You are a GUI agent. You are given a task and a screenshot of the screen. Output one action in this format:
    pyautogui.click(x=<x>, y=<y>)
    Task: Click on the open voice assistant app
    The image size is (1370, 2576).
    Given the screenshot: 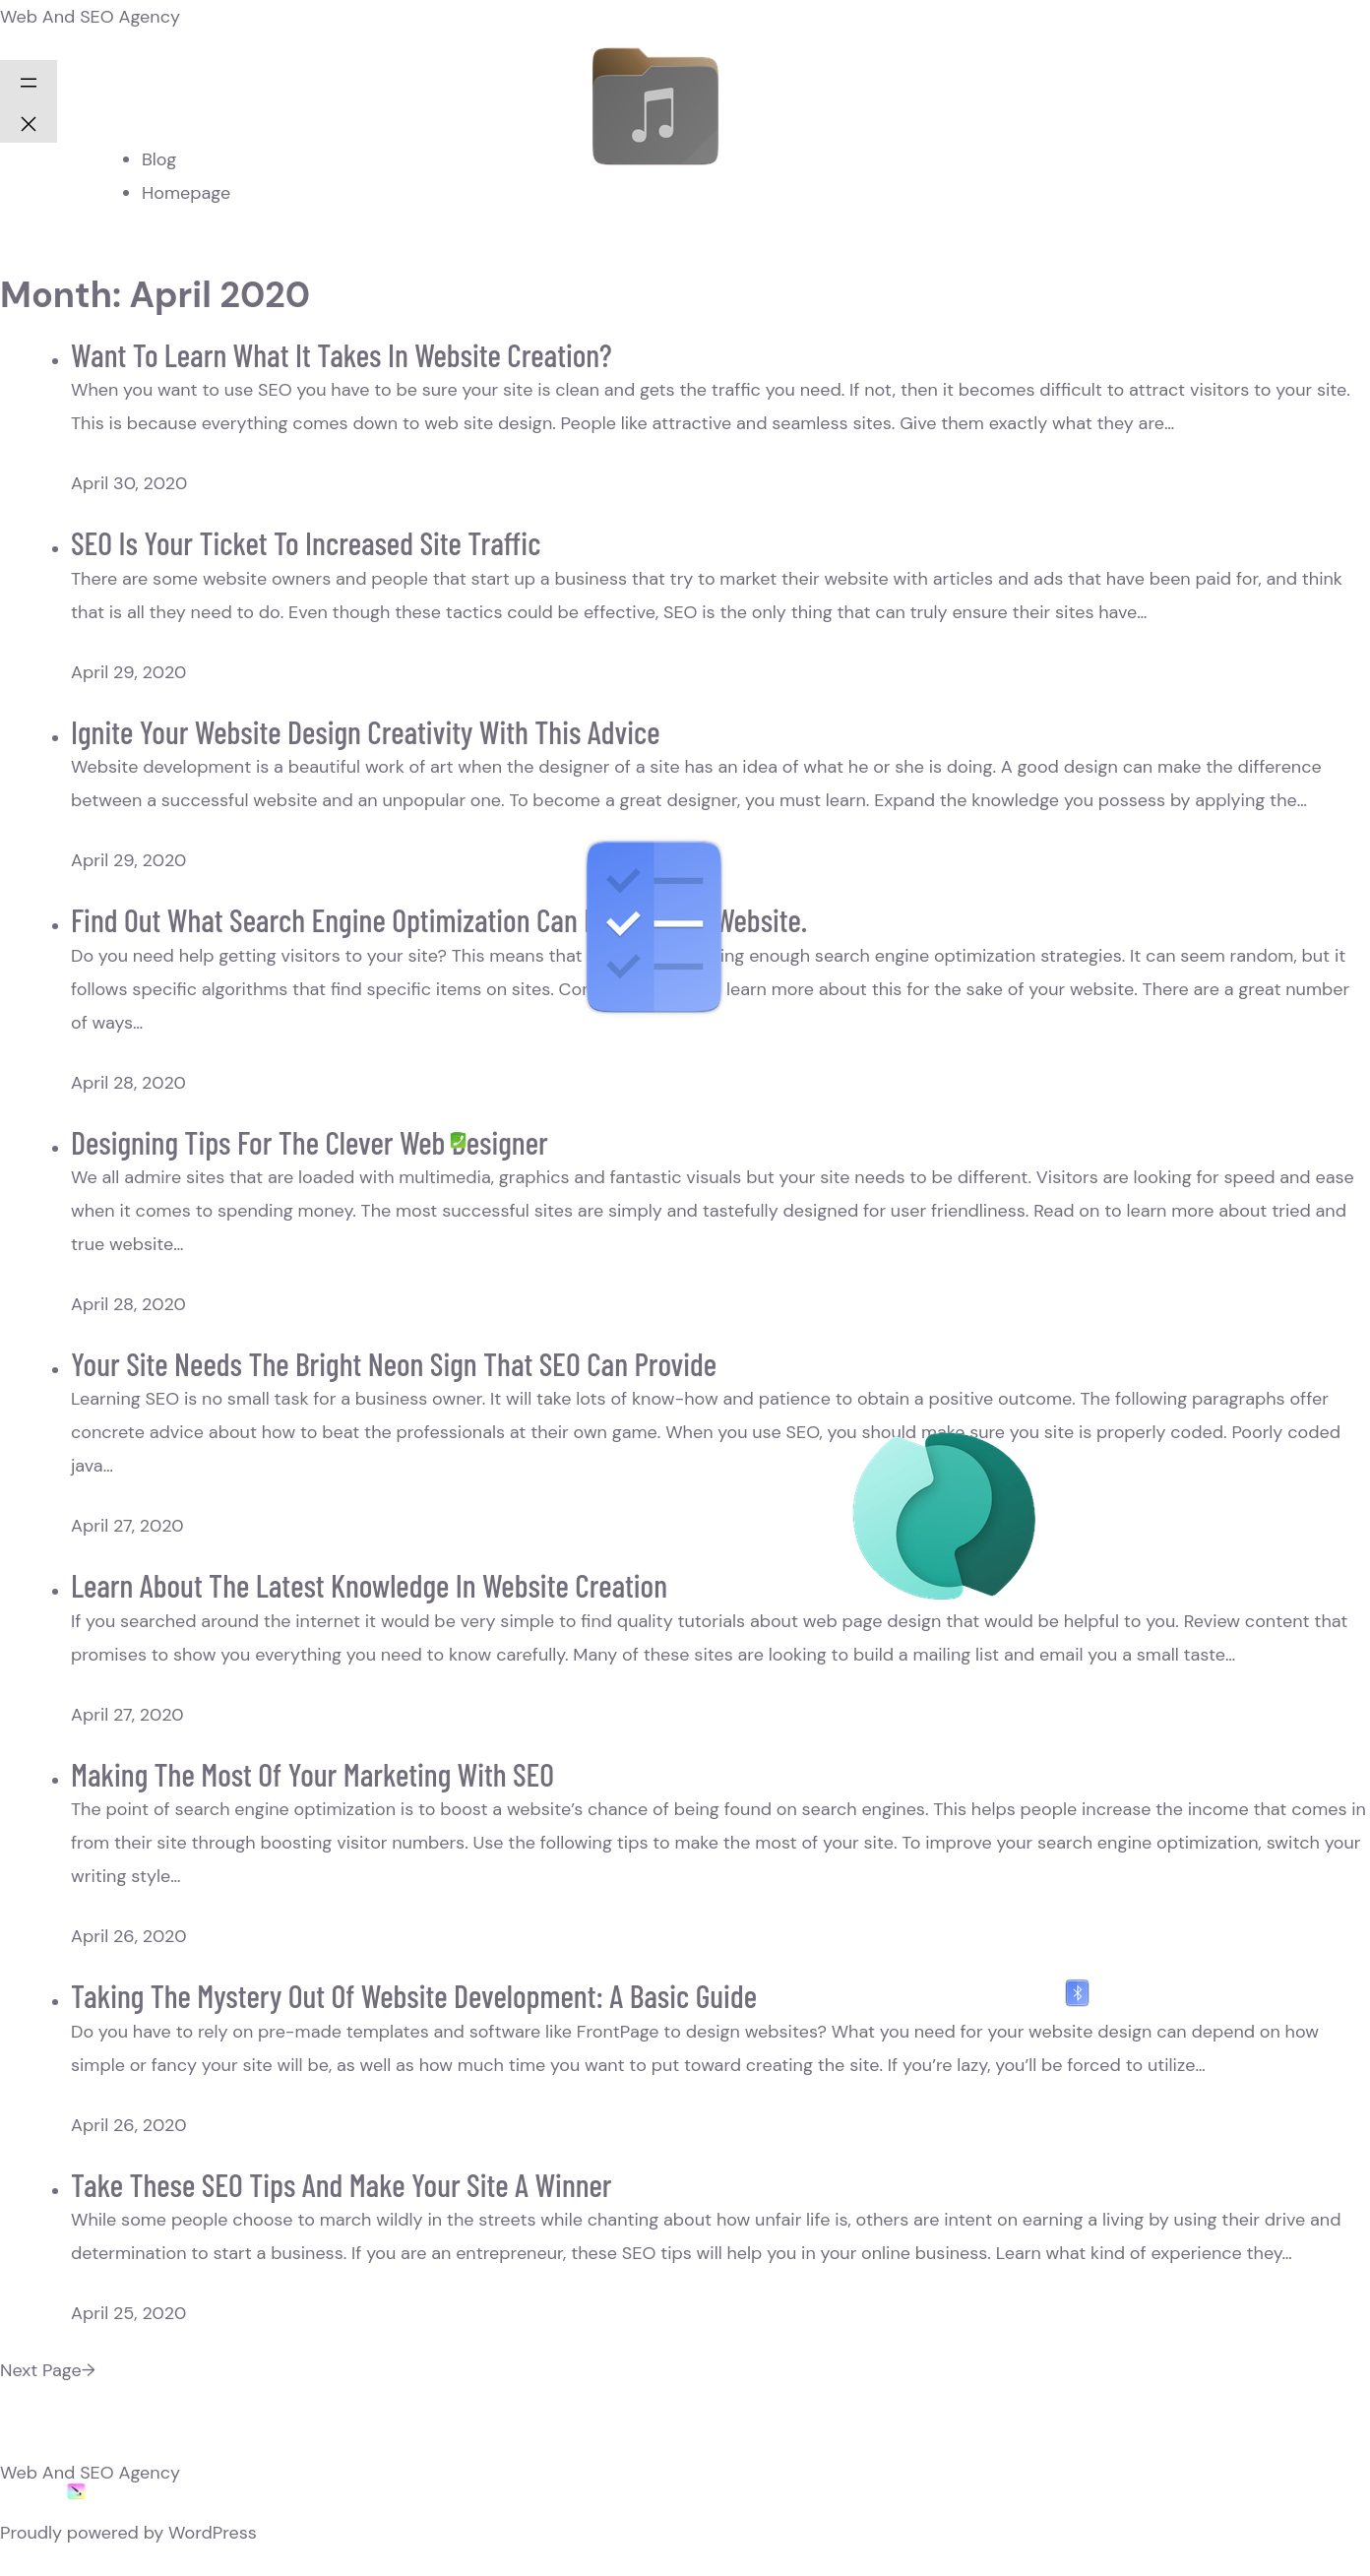 What is the action you would take?
    pyautogui.click(x=944, y=1516)
    